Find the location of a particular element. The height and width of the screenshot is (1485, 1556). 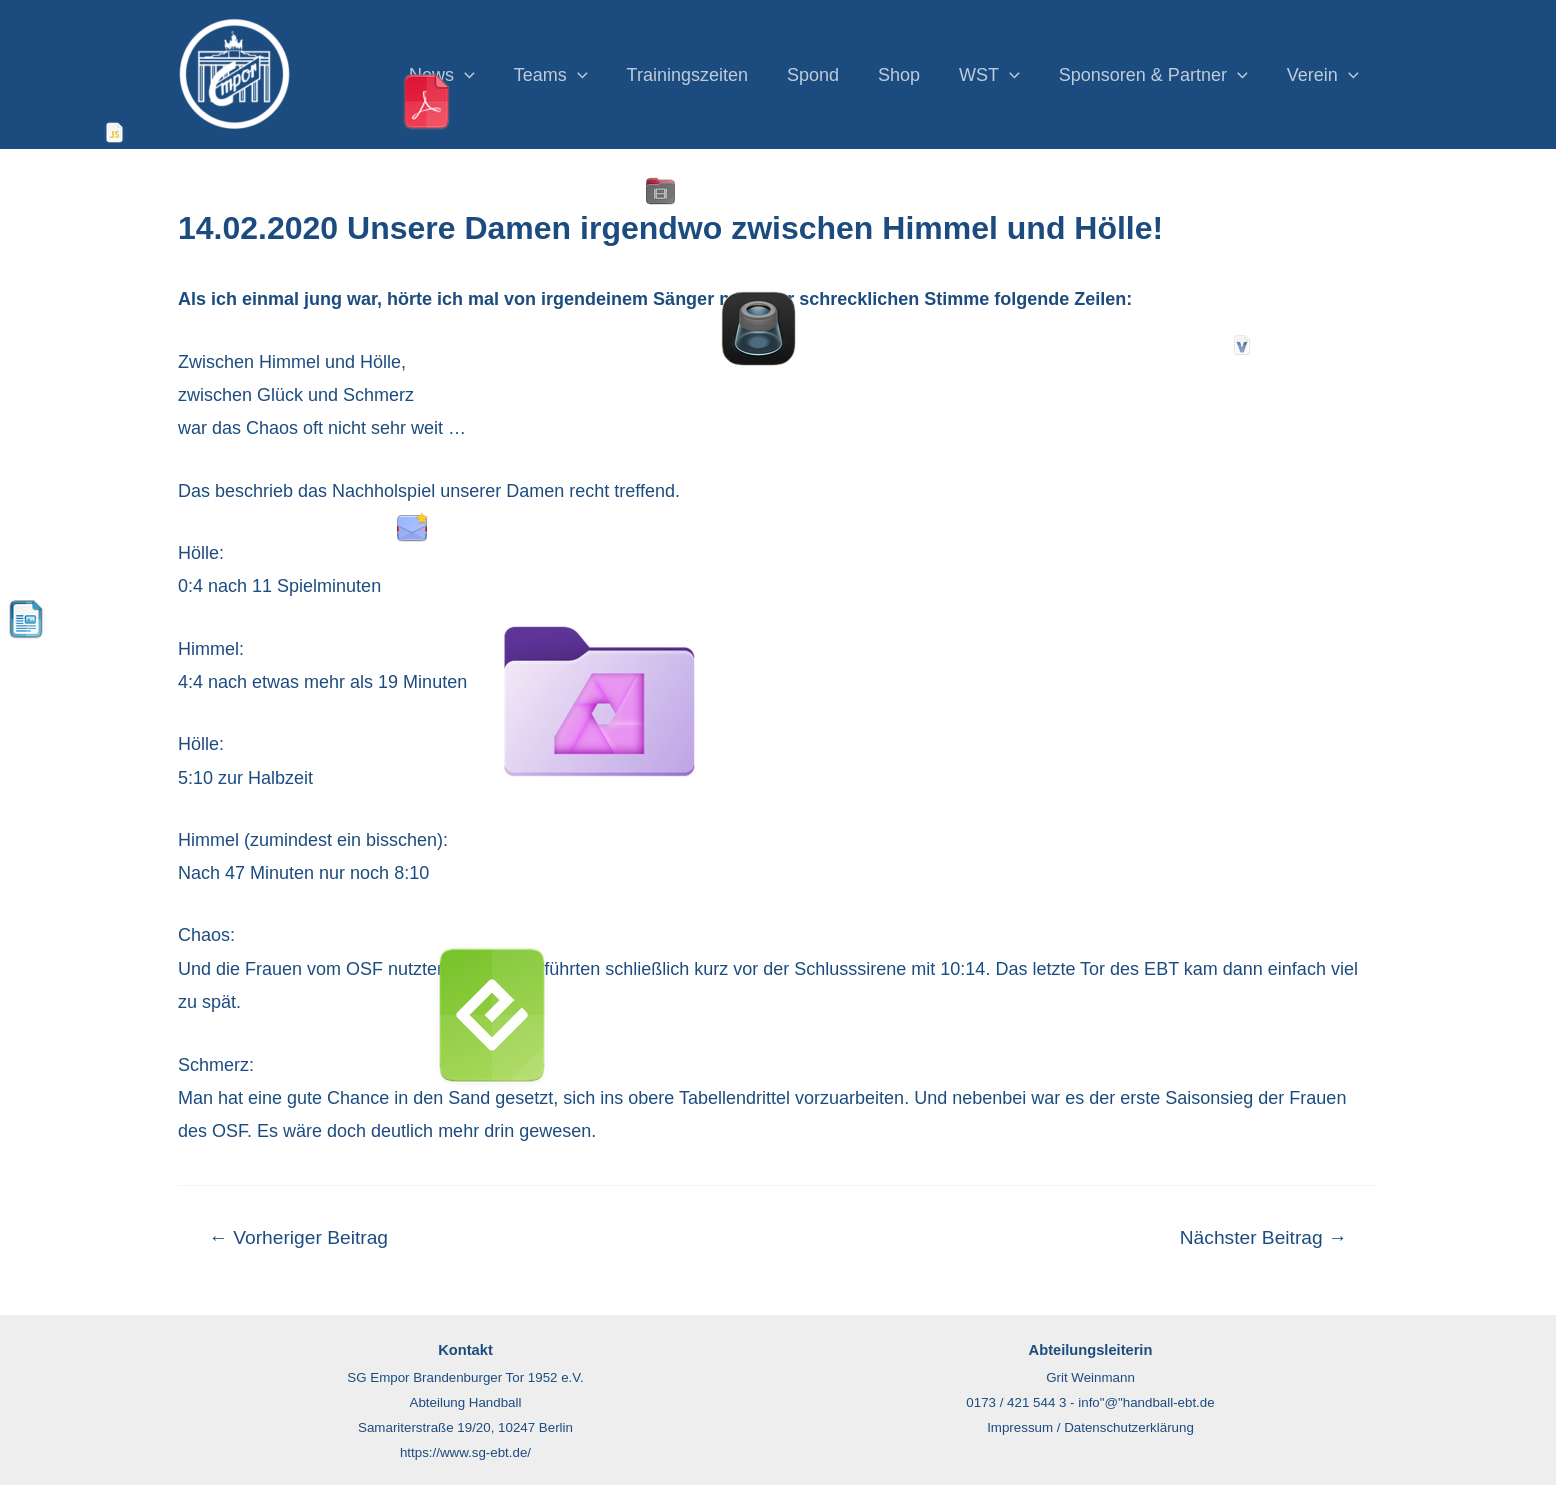

an epub ebook file is located at coordinates (492, 1015).